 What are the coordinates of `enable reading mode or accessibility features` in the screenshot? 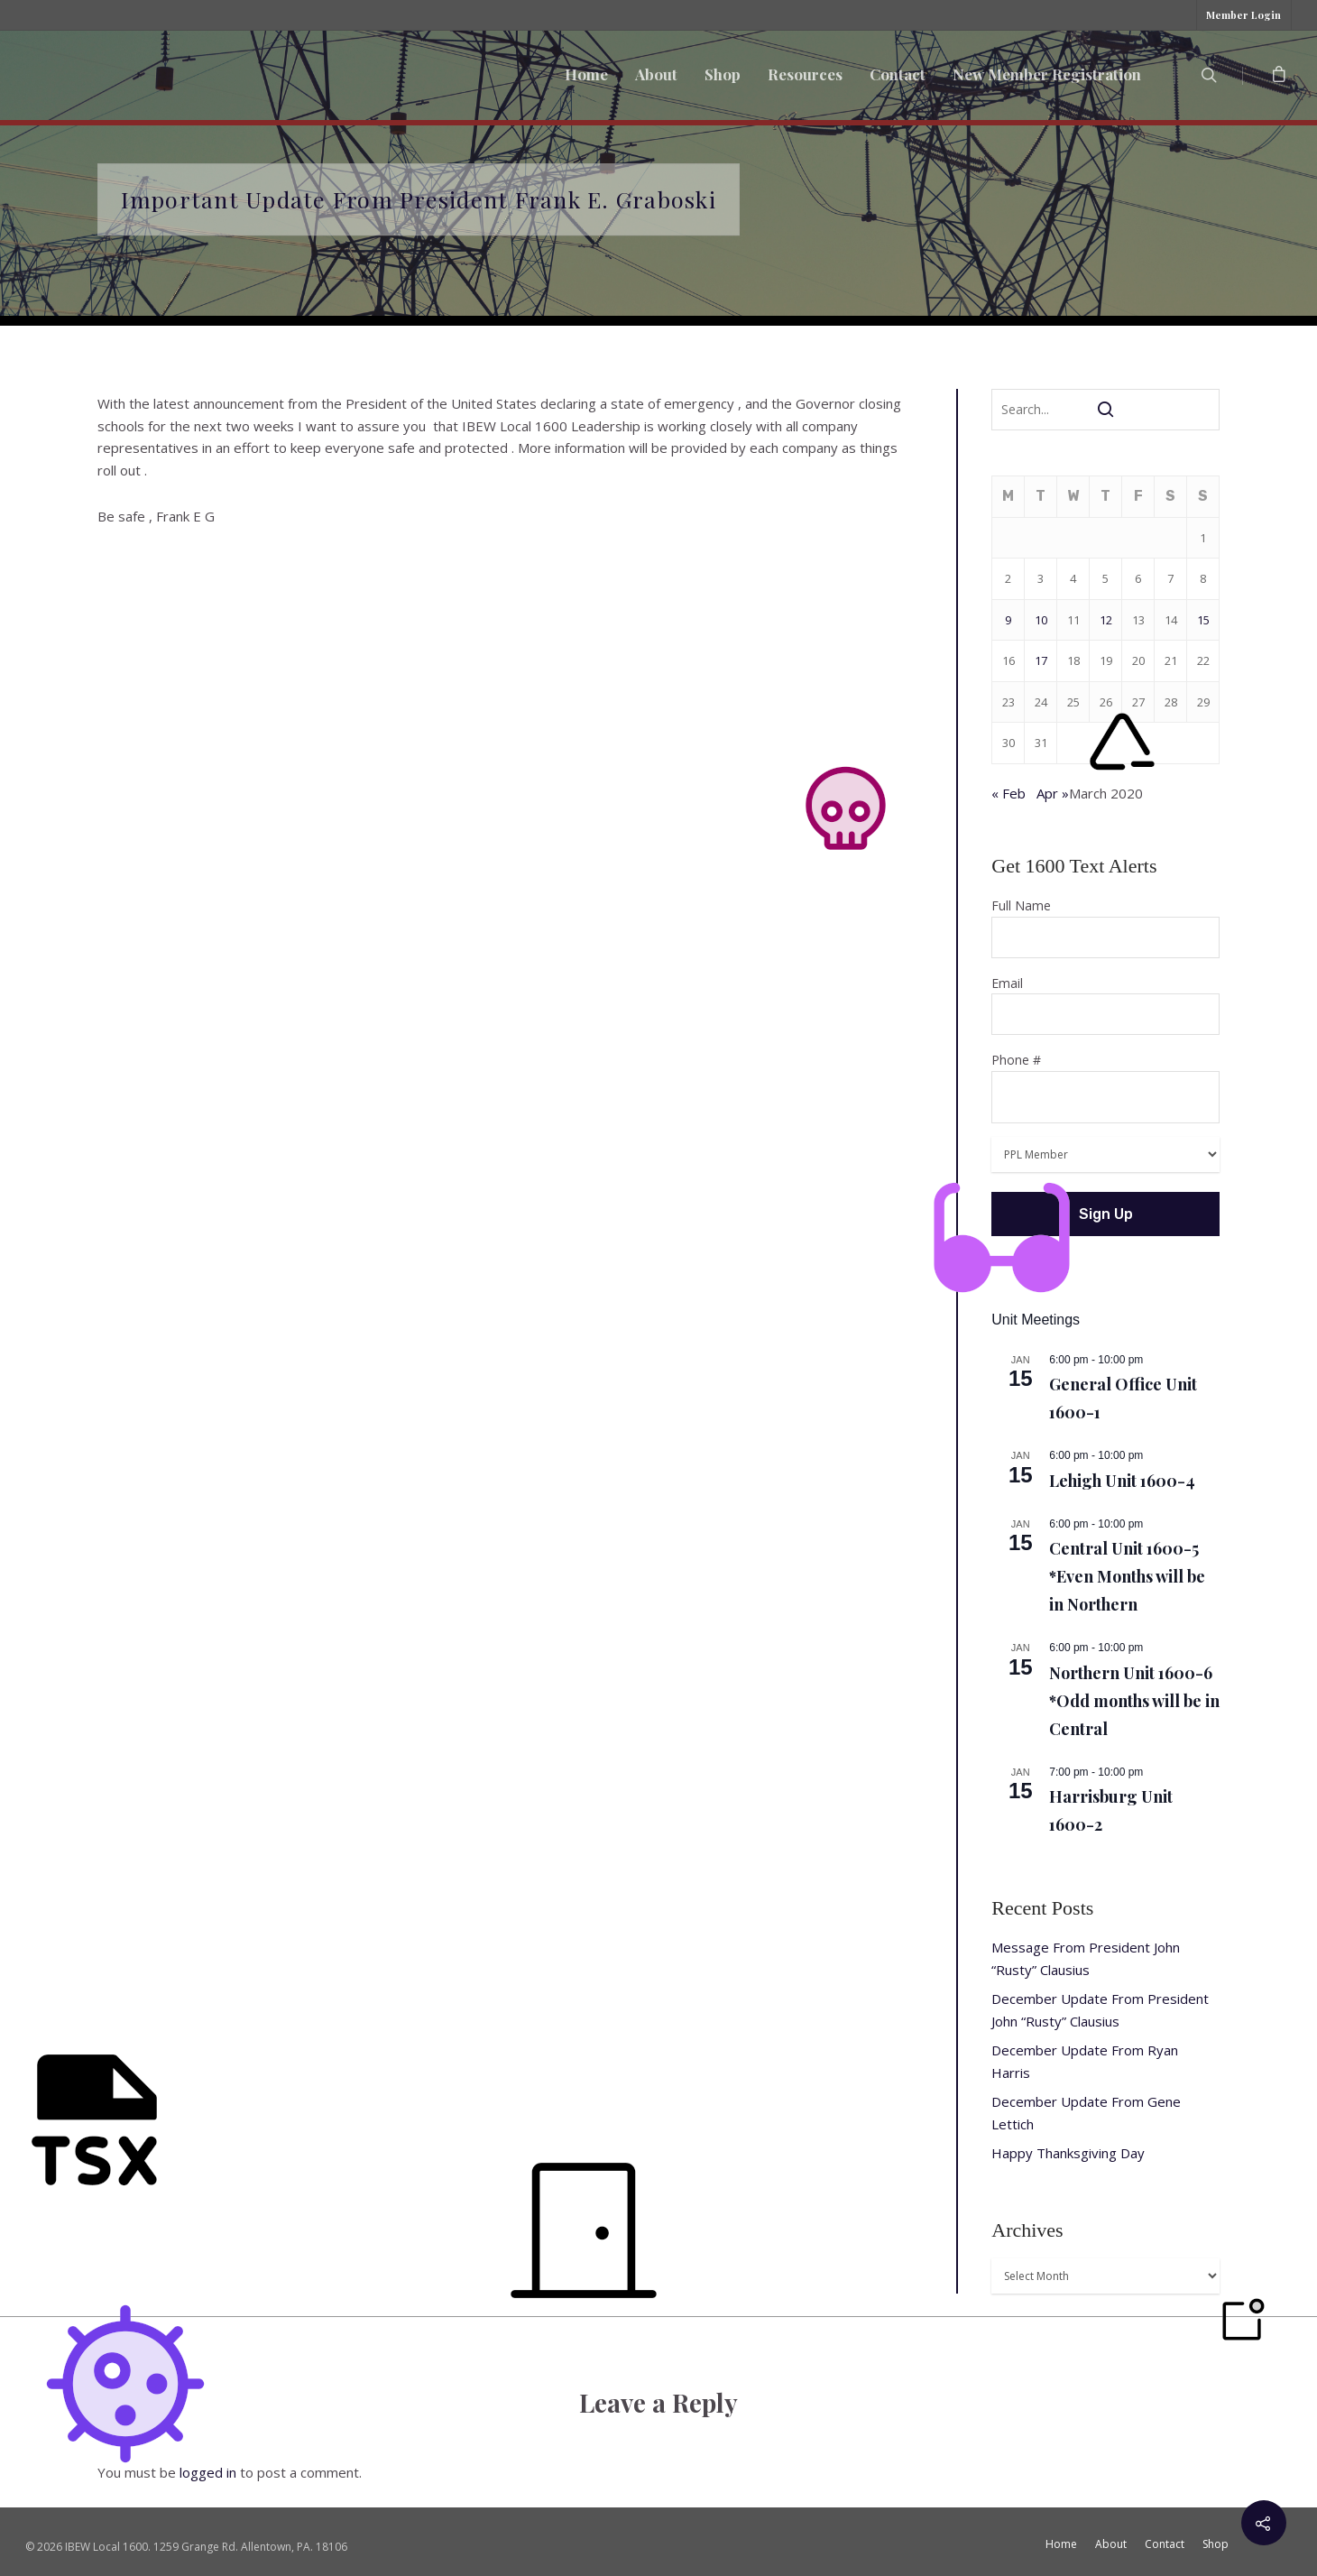 It's located at (1001, 1240).